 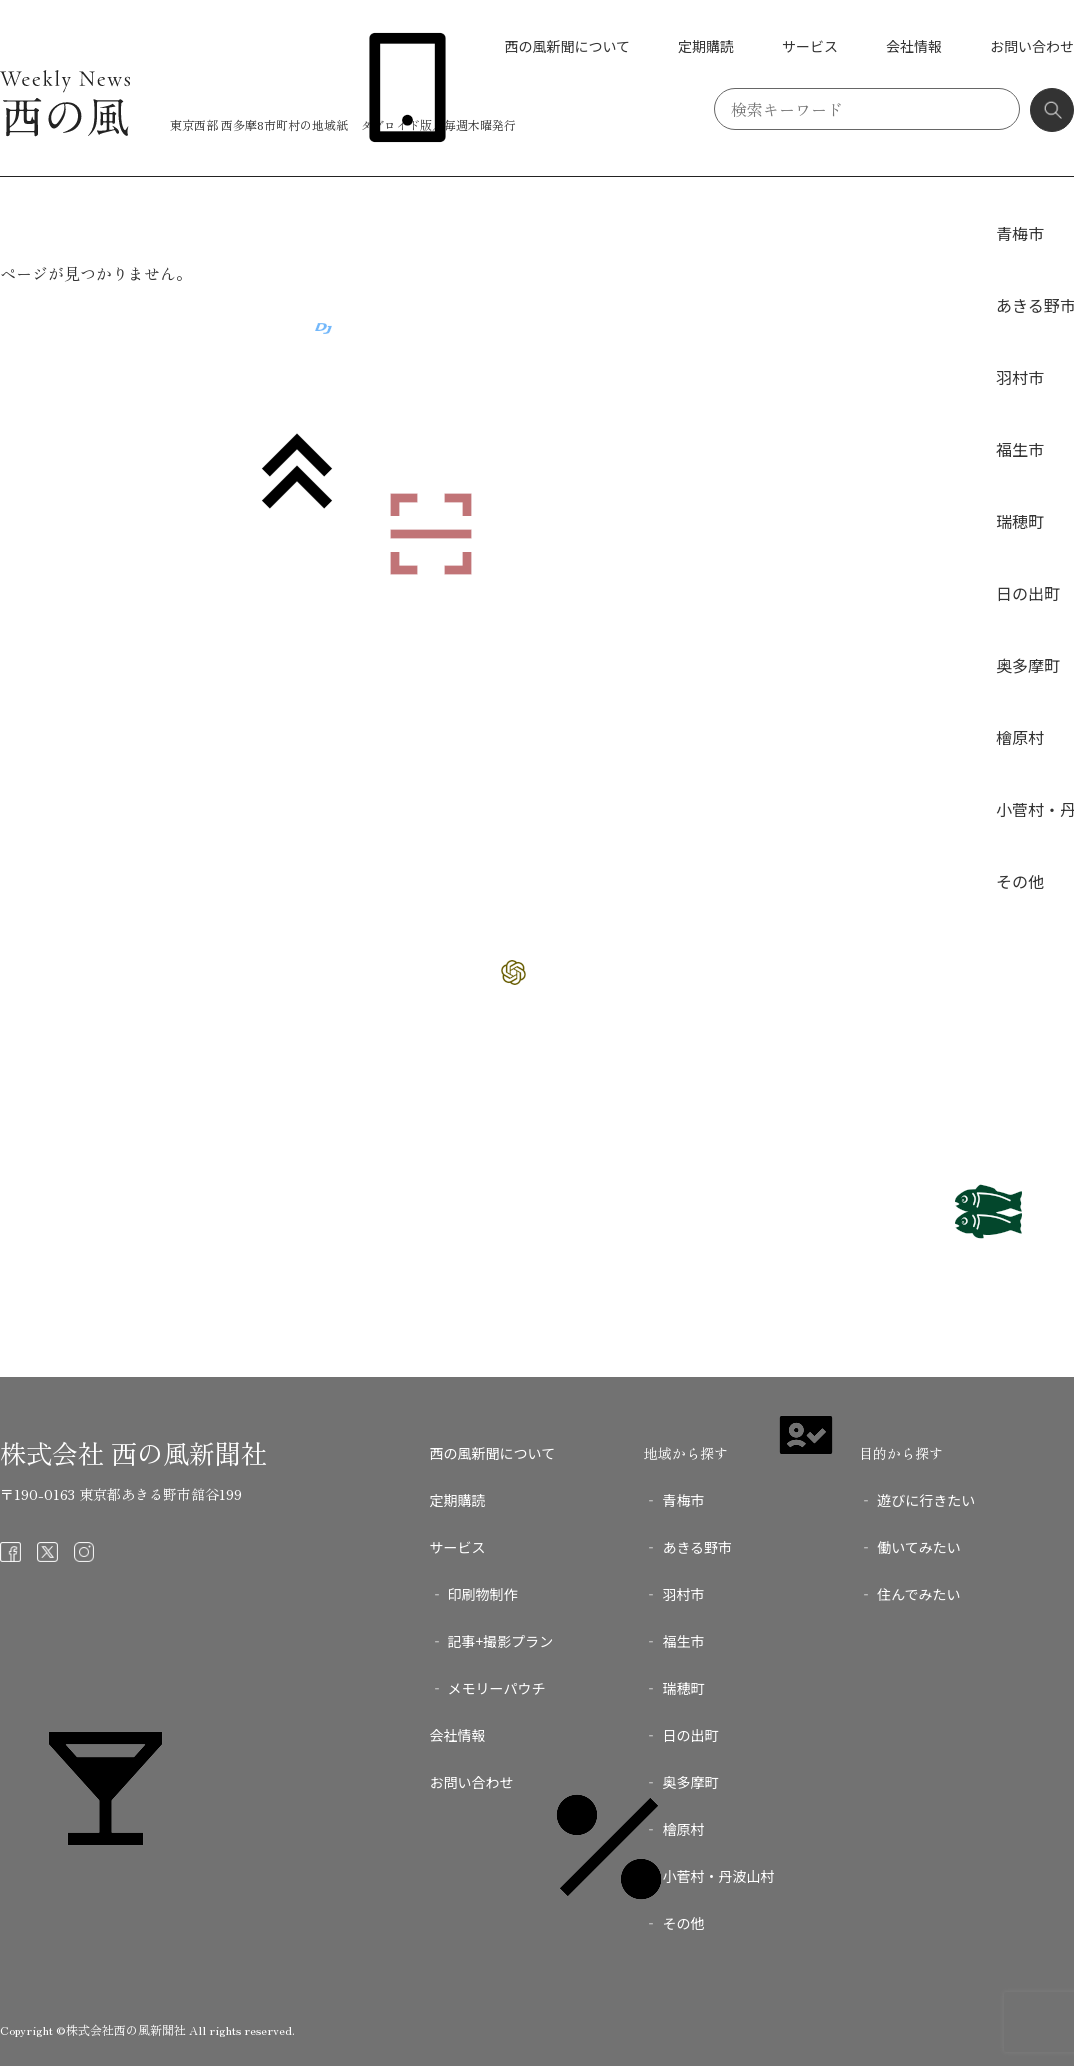 I want to click on open the OpenAI app or service, so click(x=513, y=972).